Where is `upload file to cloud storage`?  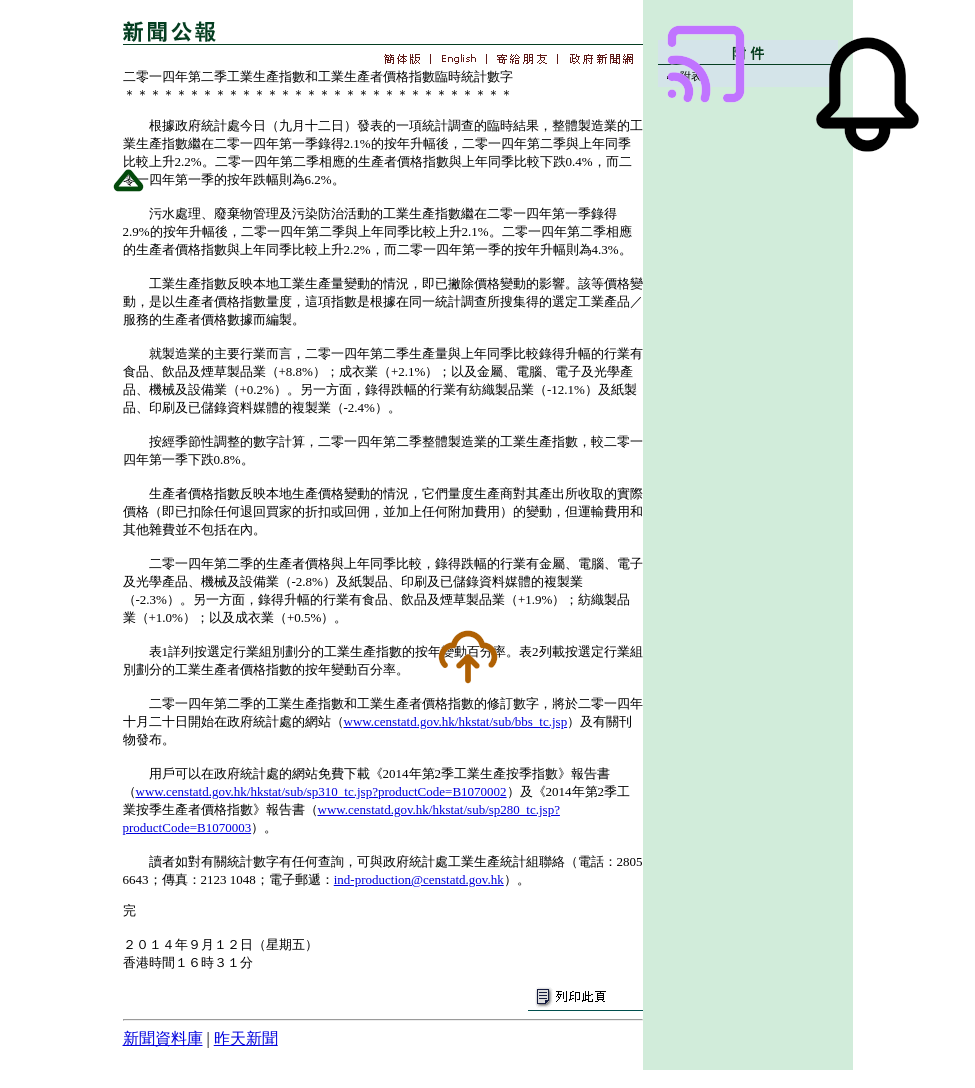
upload file to cloud storage is located at coordinates (468, 657).